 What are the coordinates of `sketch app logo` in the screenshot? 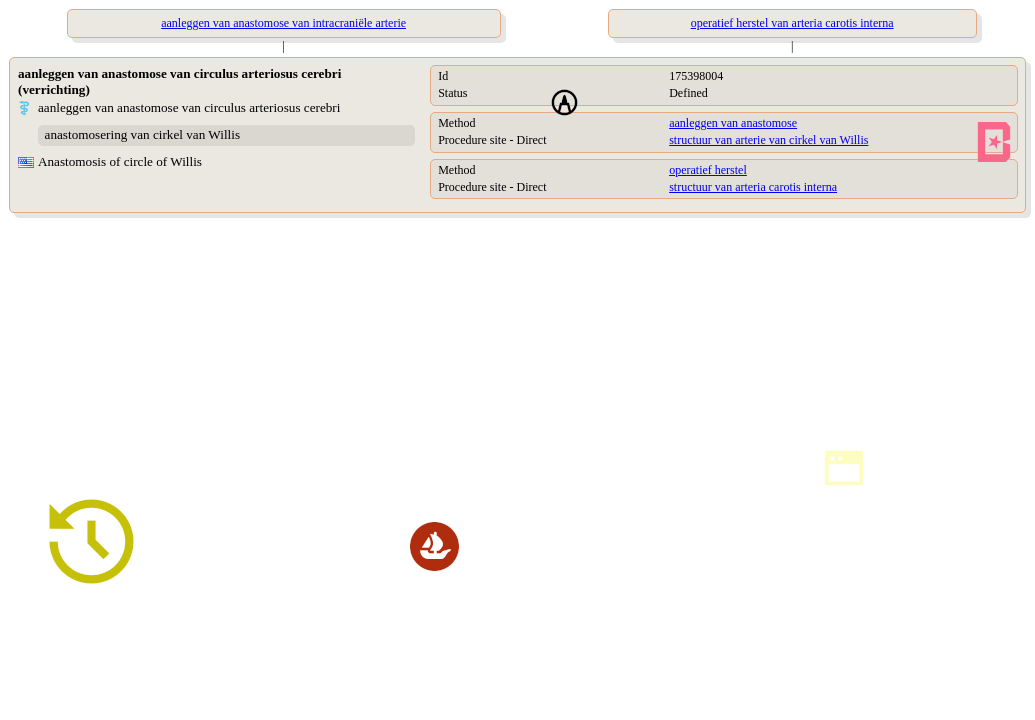 It's located at (564, 102).